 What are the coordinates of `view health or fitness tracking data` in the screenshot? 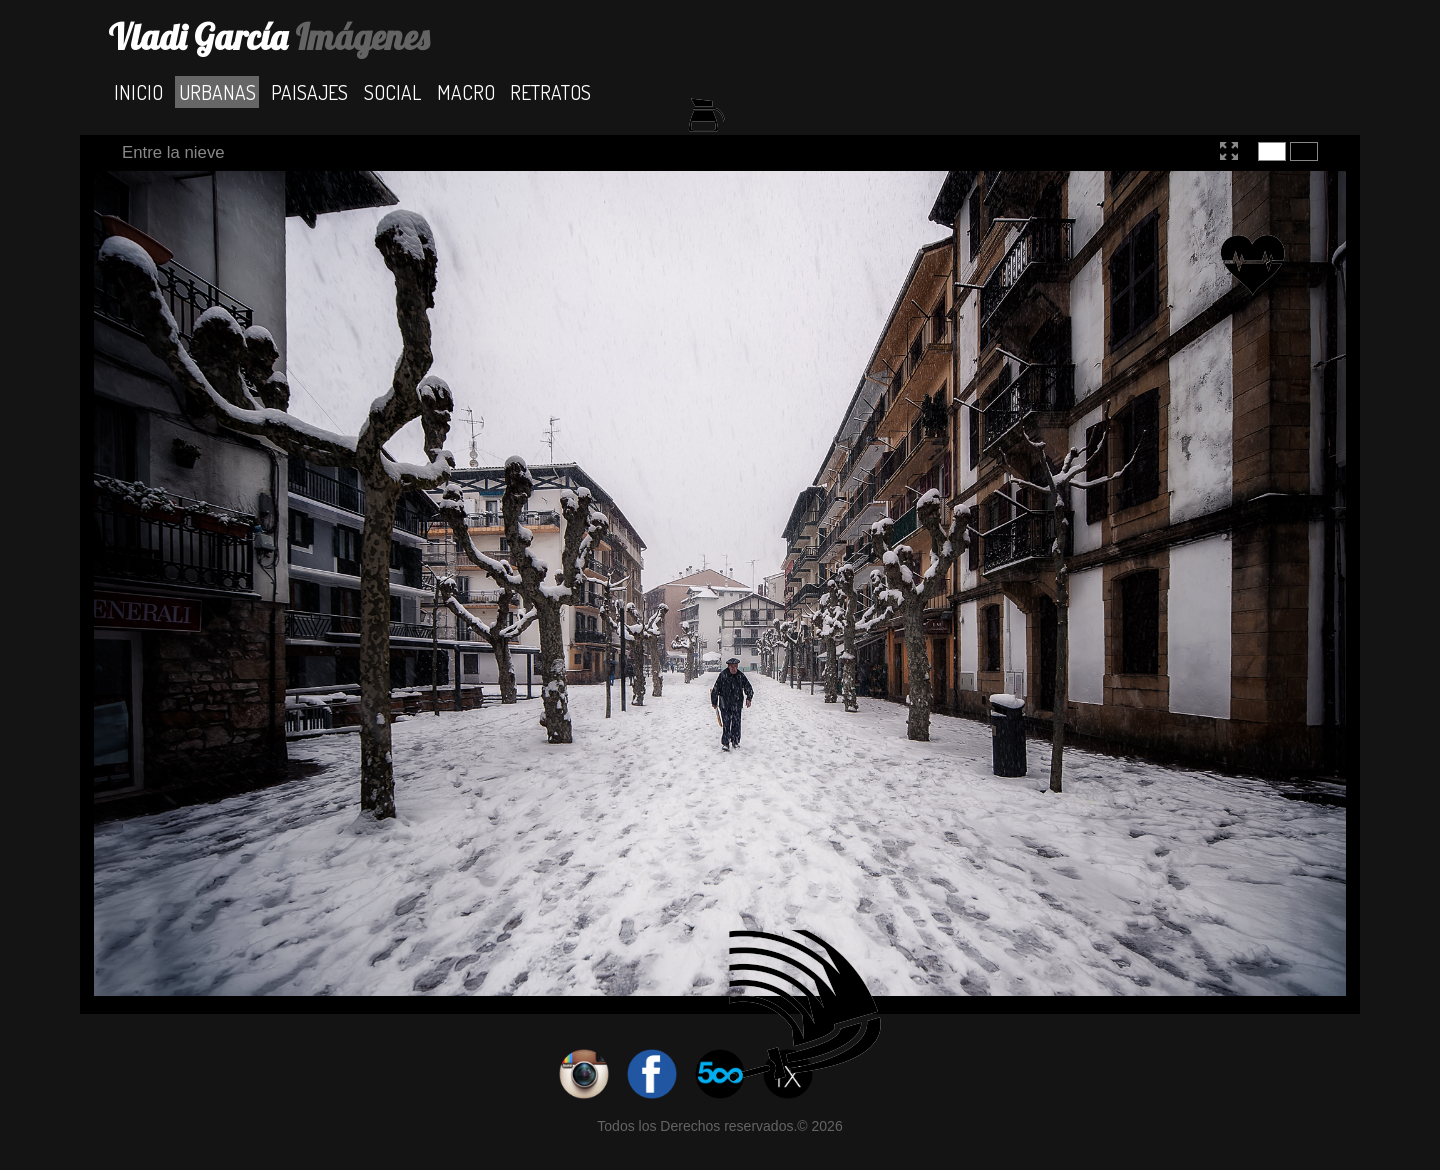 It's located at (1252, 265).